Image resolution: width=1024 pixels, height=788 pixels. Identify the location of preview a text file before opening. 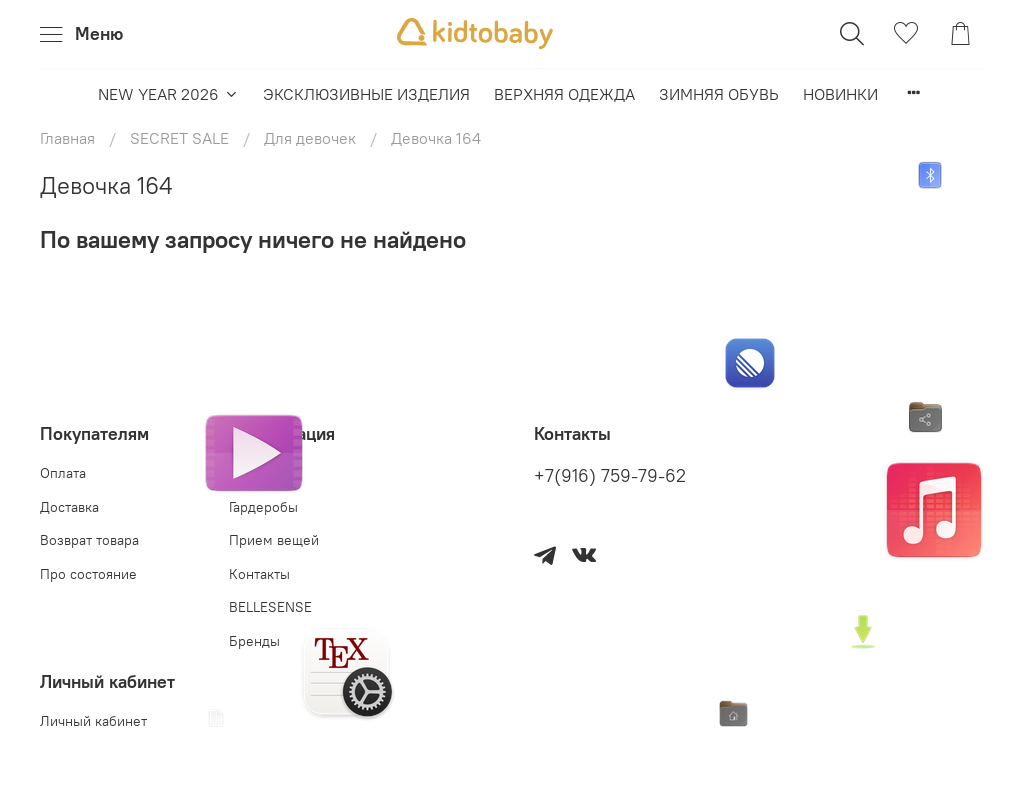
(216, 718).